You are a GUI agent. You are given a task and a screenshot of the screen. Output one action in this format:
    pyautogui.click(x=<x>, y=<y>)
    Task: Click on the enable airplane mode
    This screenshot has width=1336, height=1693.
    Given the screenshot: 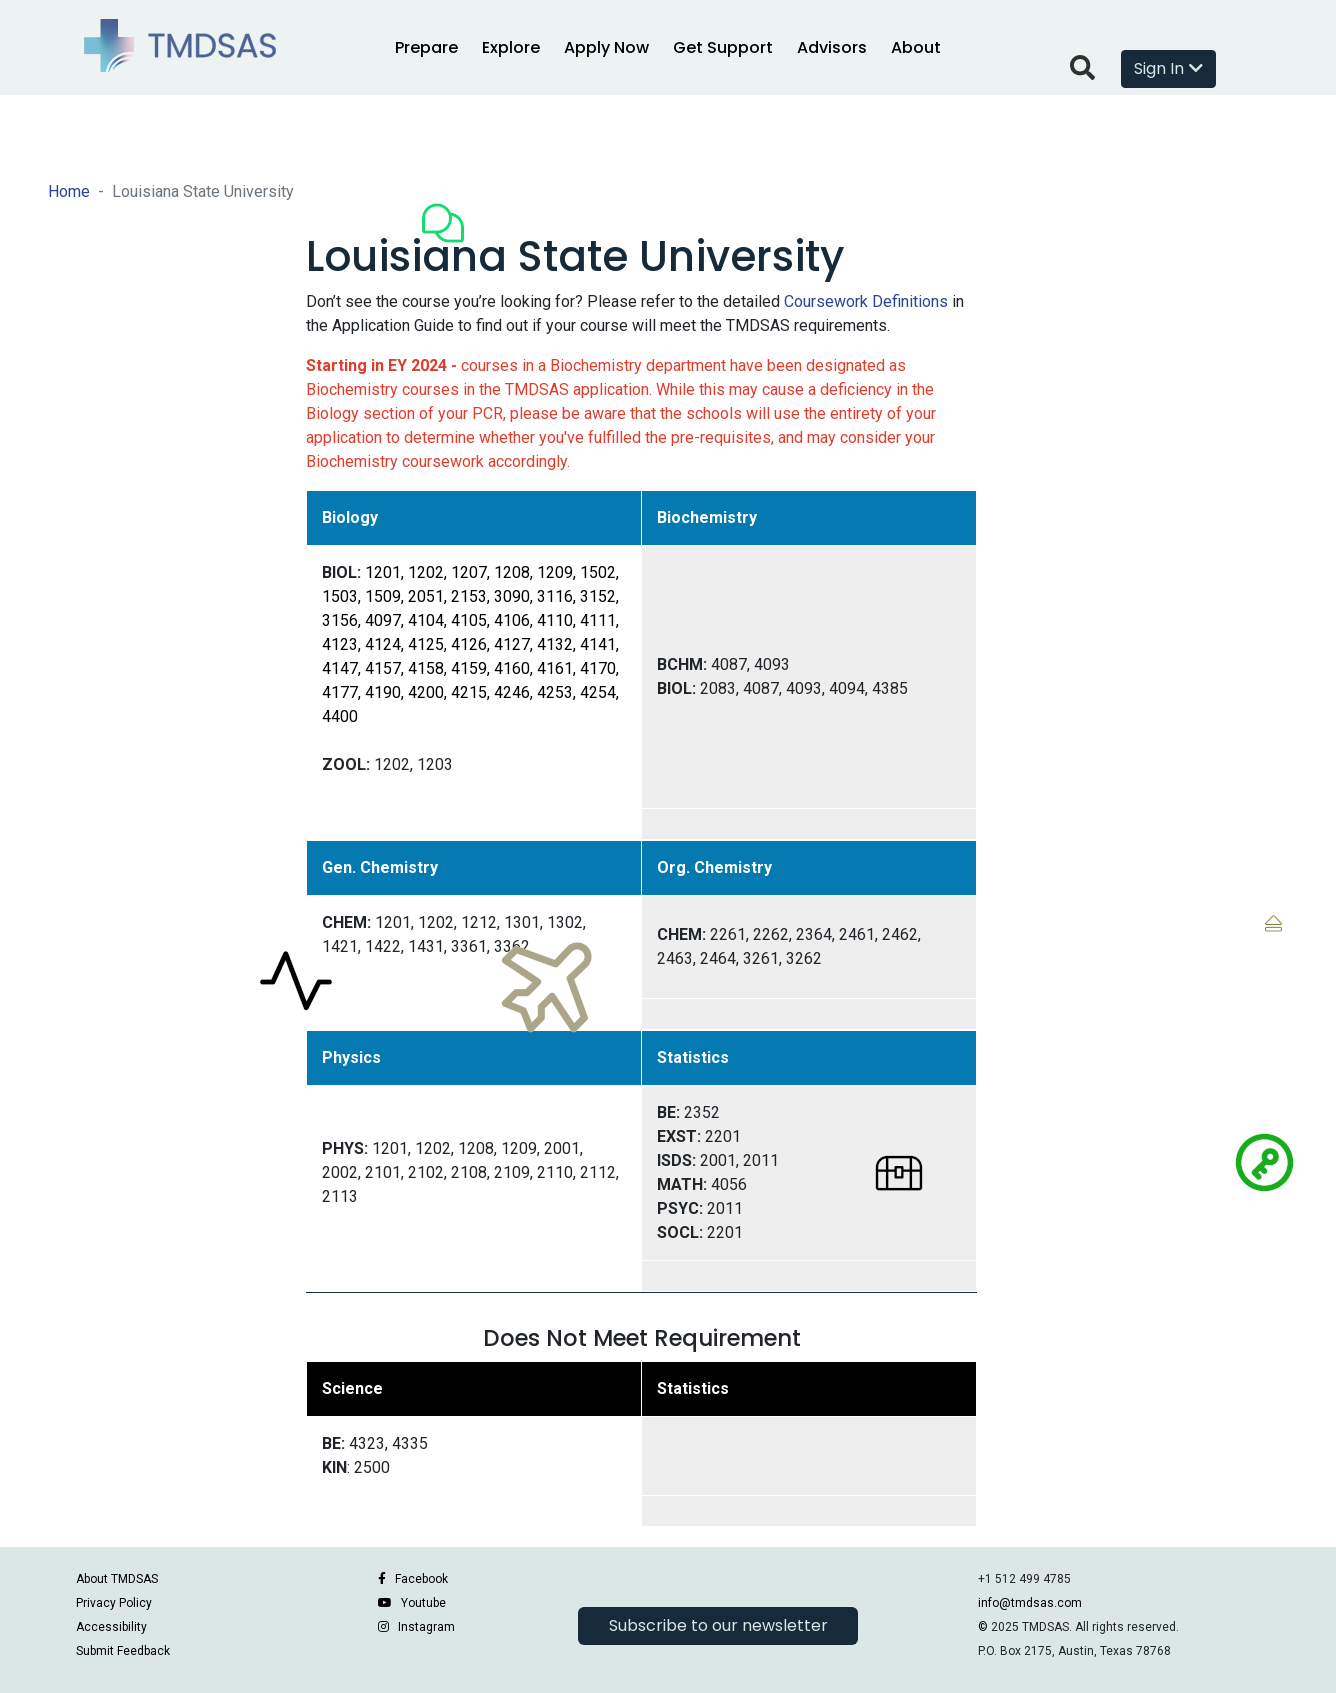 What is the action you would take?
    pyautogui.click(x=548, y=985)
    